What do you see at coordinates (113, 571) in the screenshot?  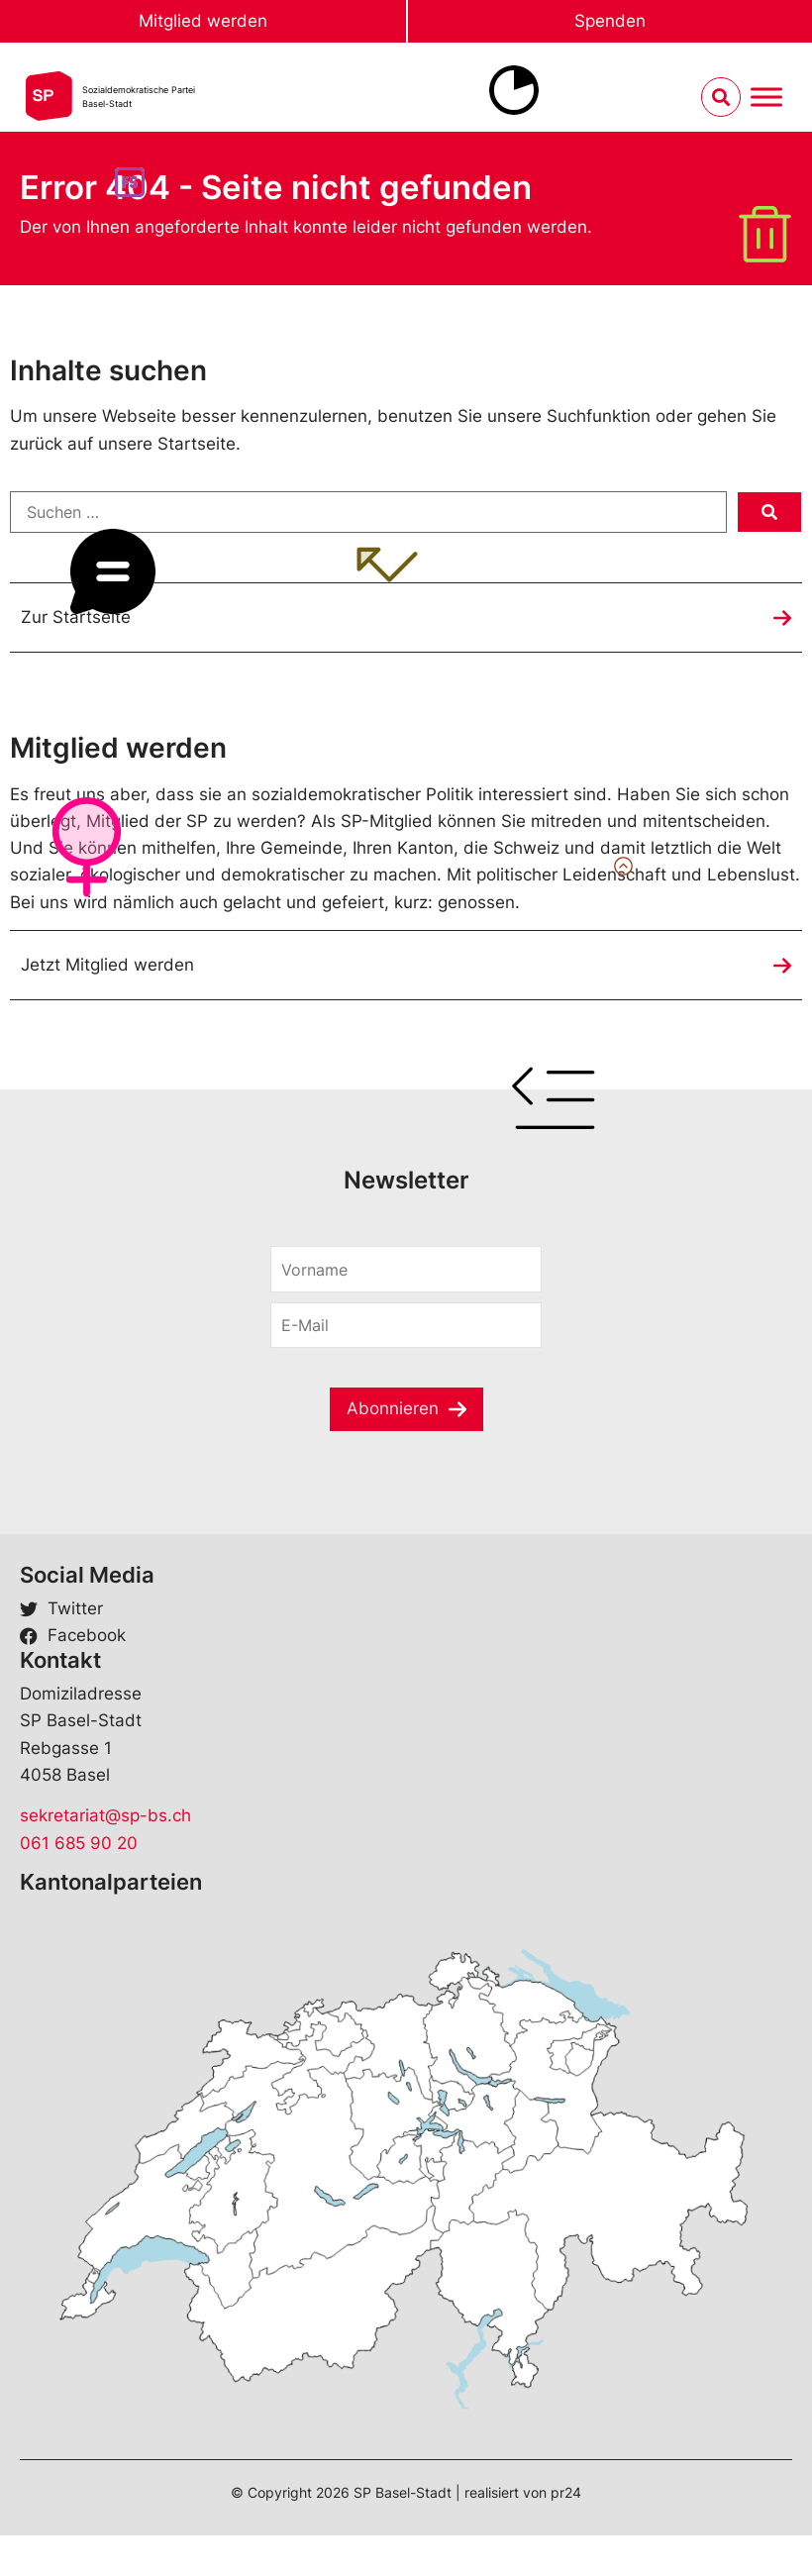 I see `open chat or messaging` at bounding box center [113, 571].